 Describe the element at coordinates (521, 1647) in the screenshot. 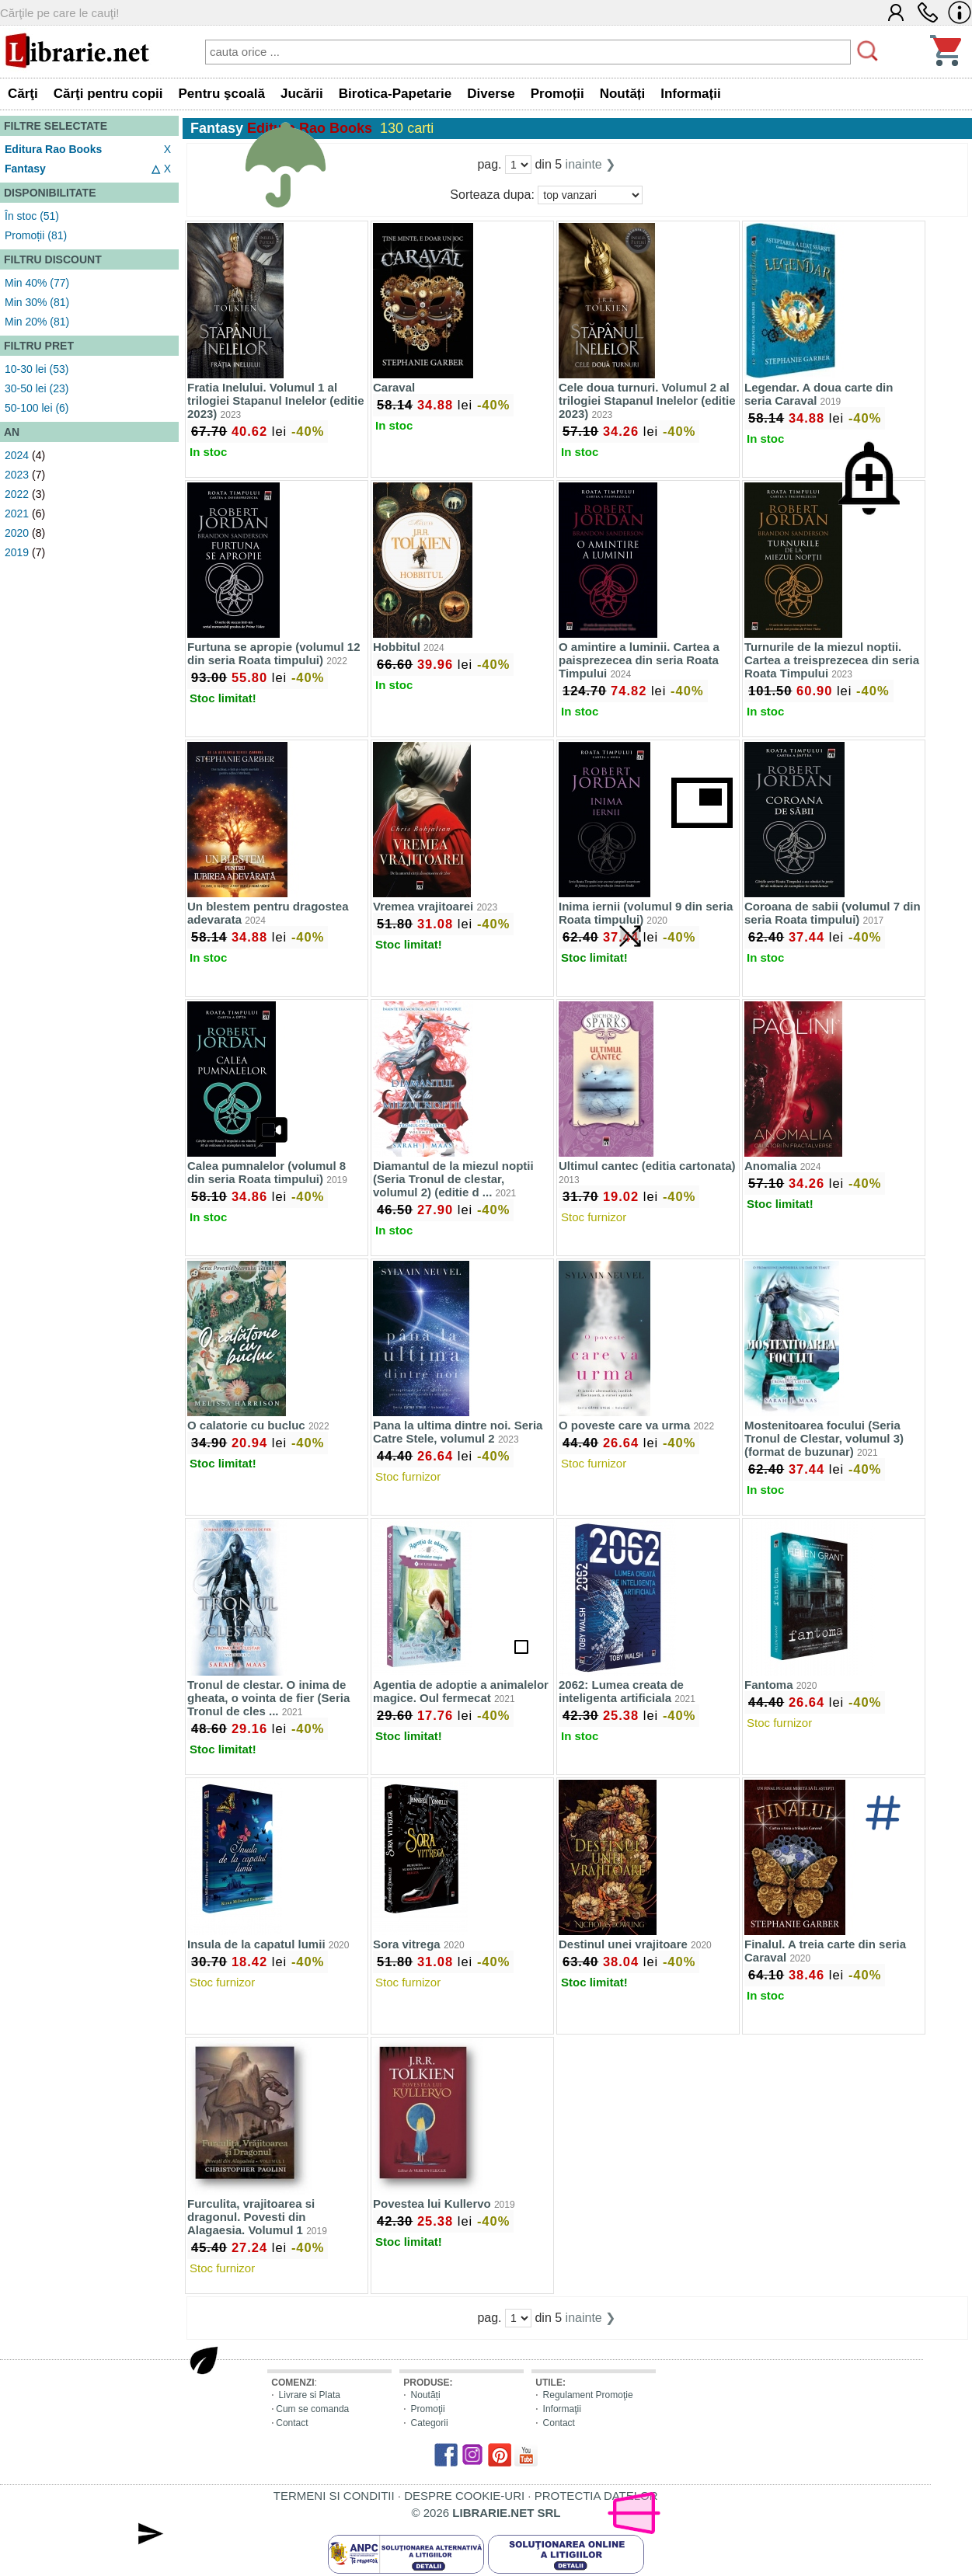

I see `crop image to square aspect ratio` at that location.